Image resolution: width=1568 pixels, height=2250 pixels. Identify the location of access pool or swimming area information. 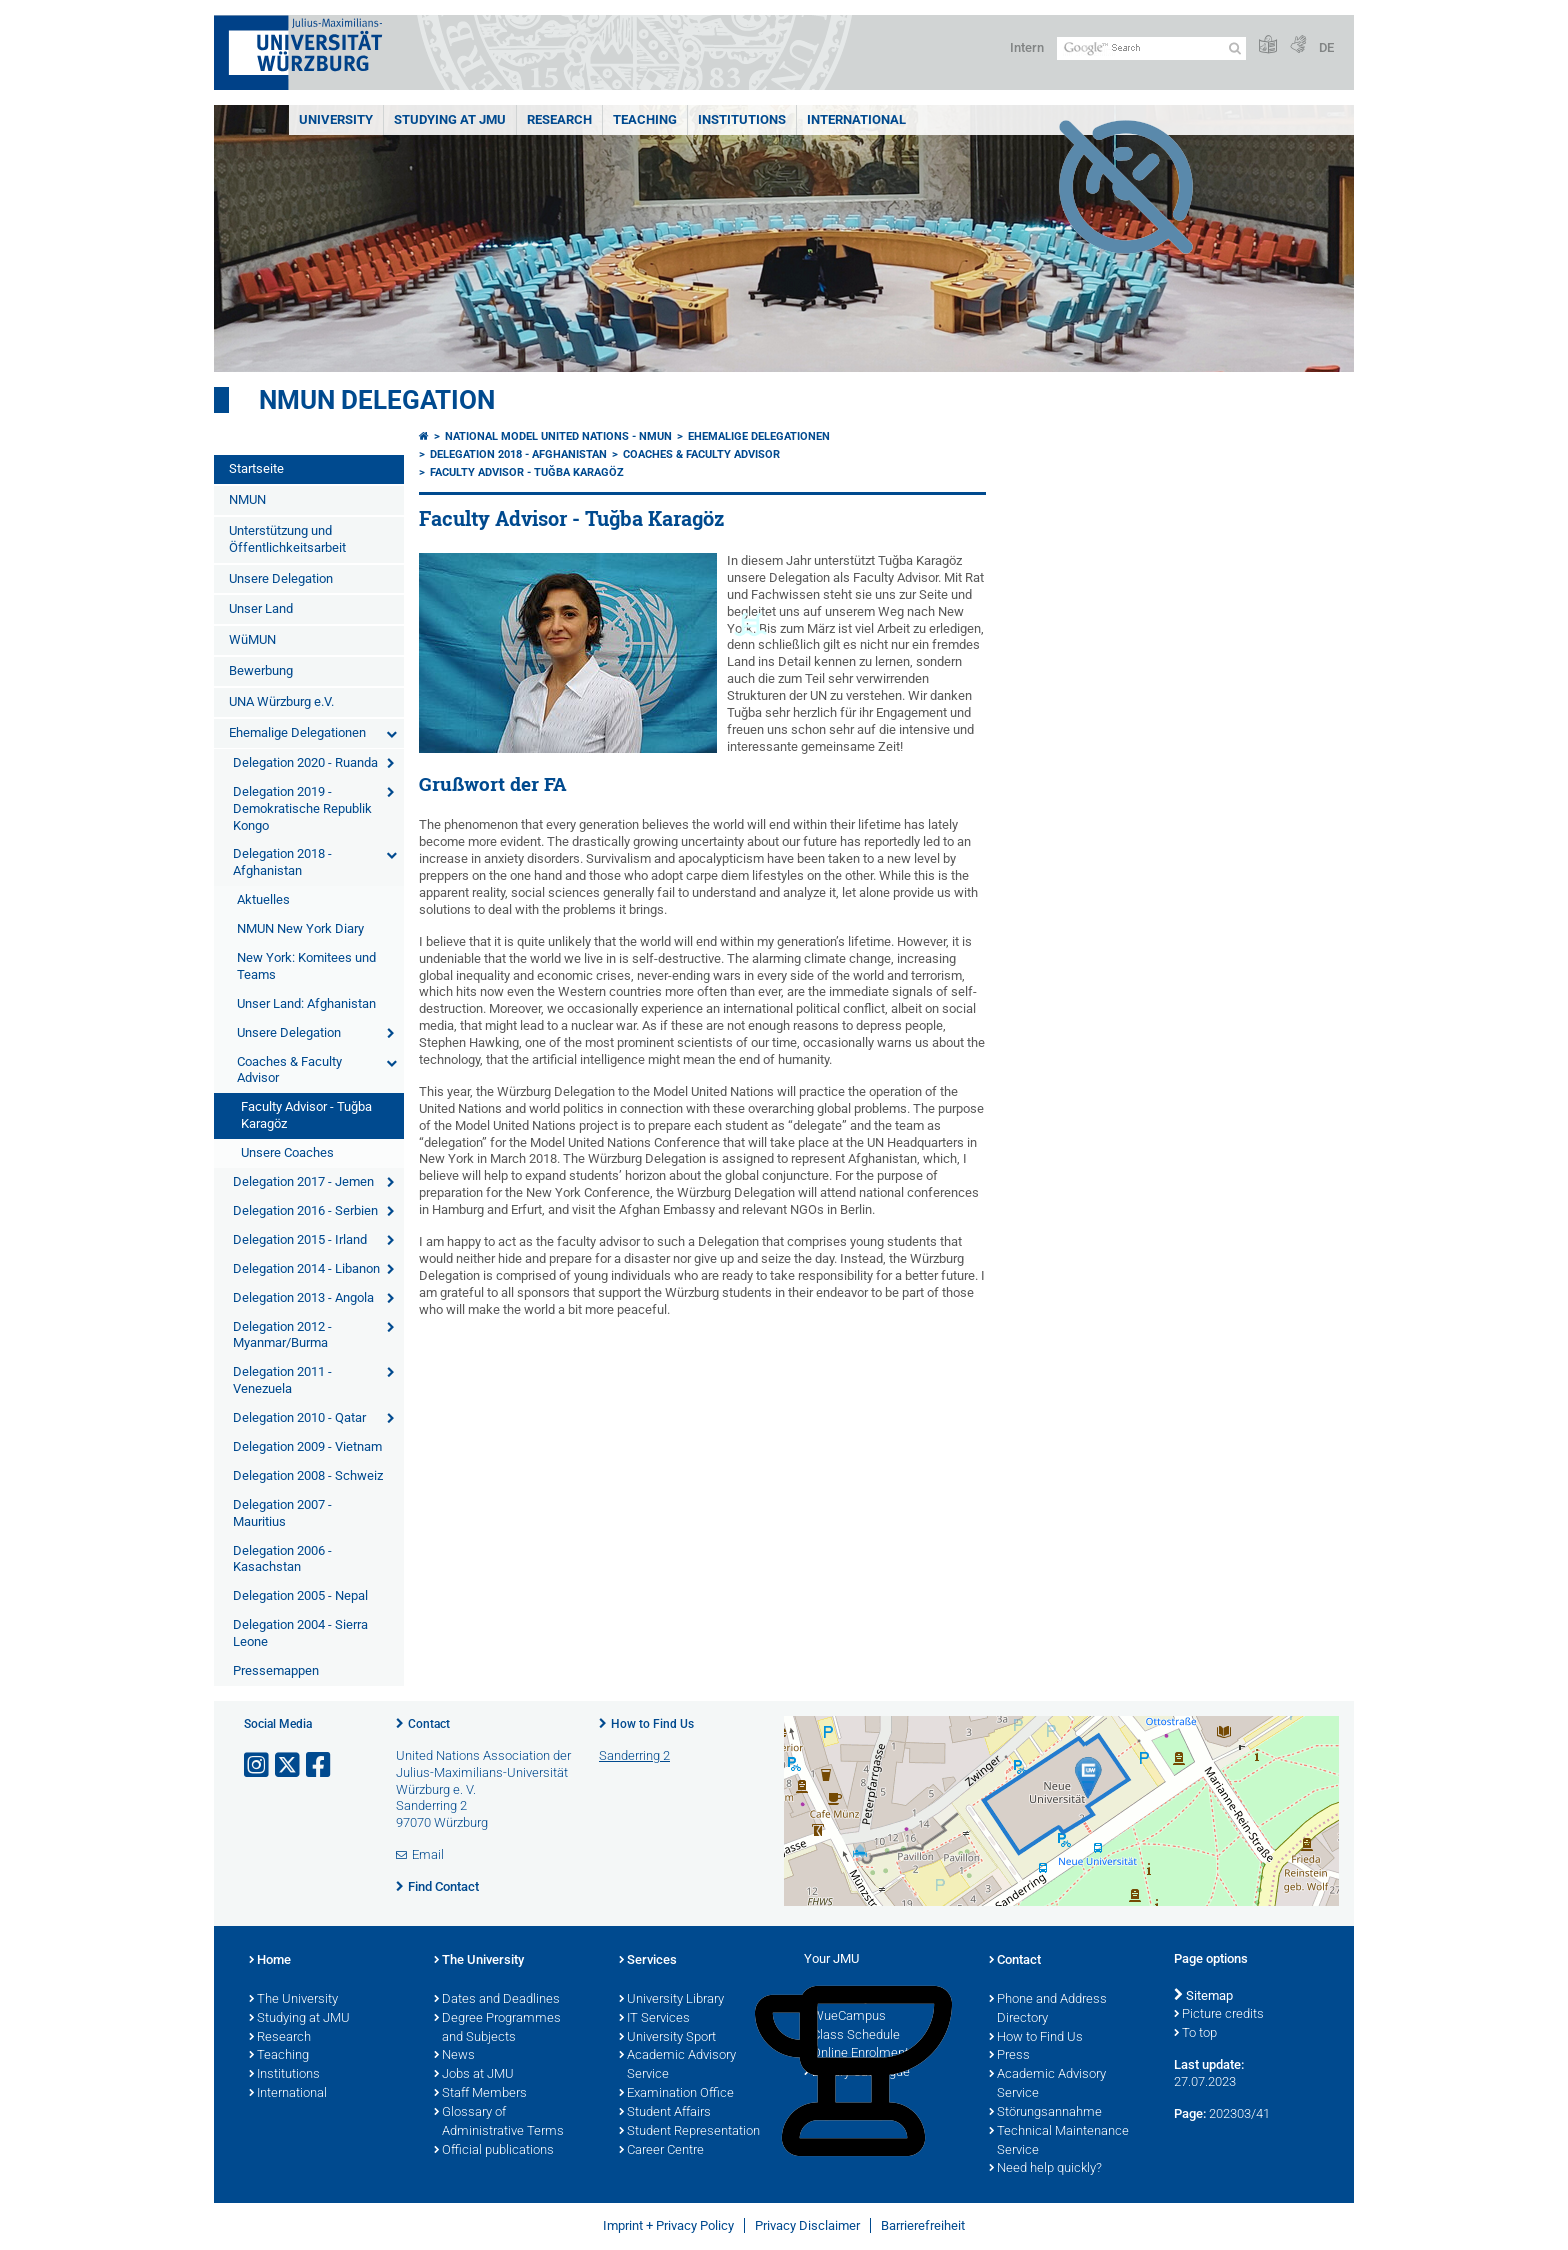
(750, 624).